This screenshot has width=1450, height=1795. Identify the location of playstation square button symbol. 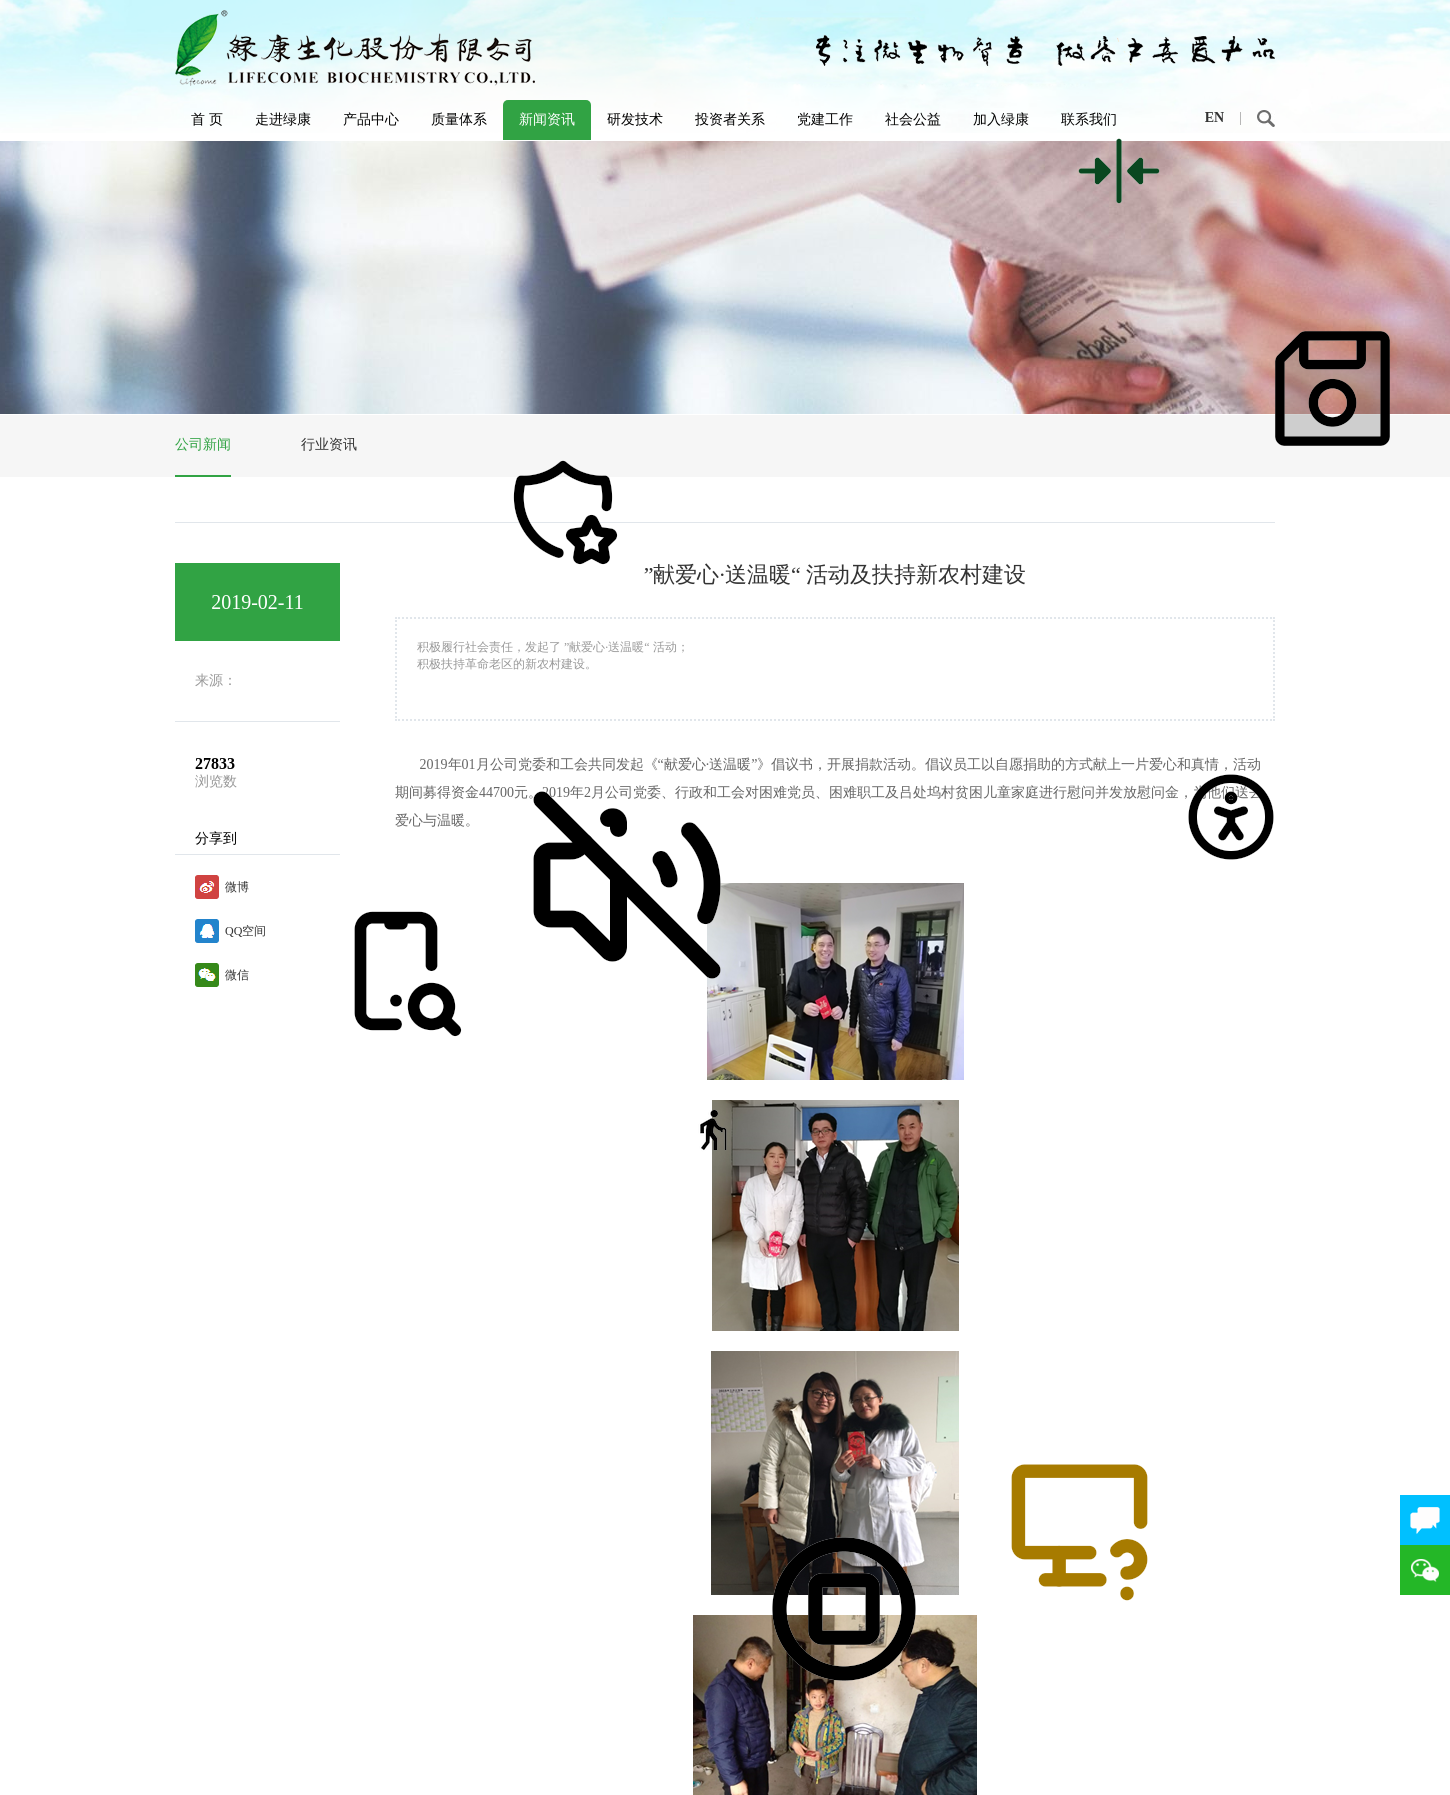
(844, 1609).